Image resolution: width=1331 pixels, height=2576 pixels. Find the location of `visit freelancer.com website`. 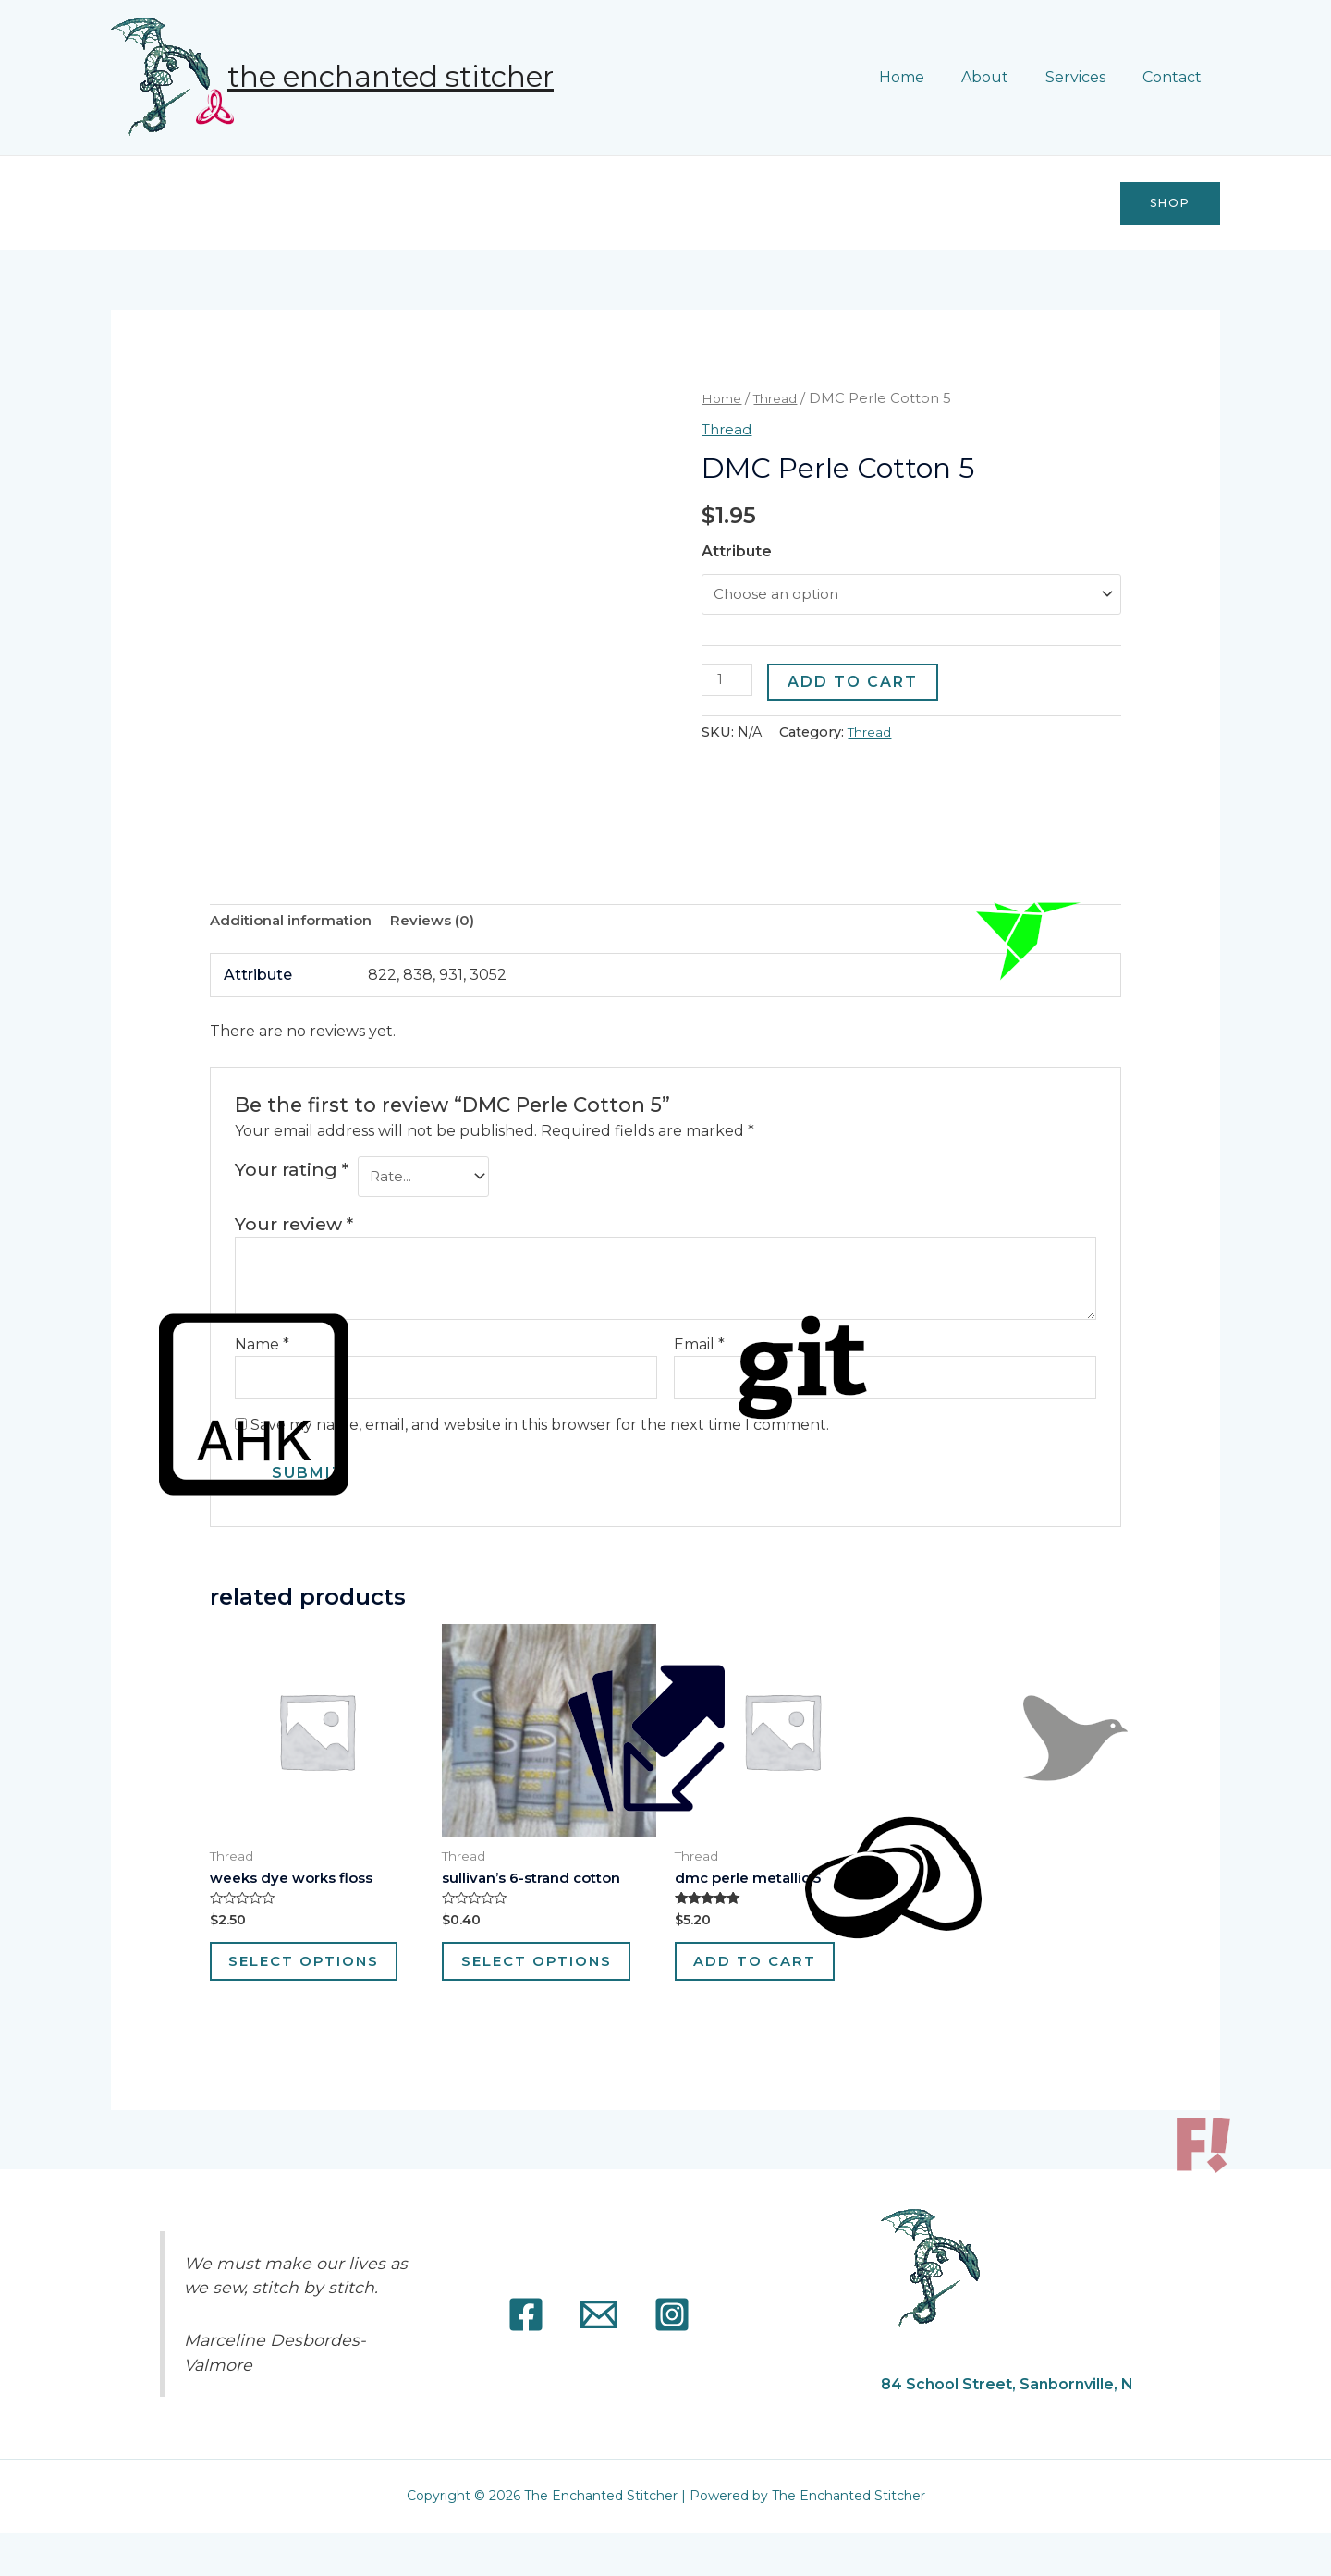

visit freelancer.com website is located at coordinates (1028, 941).